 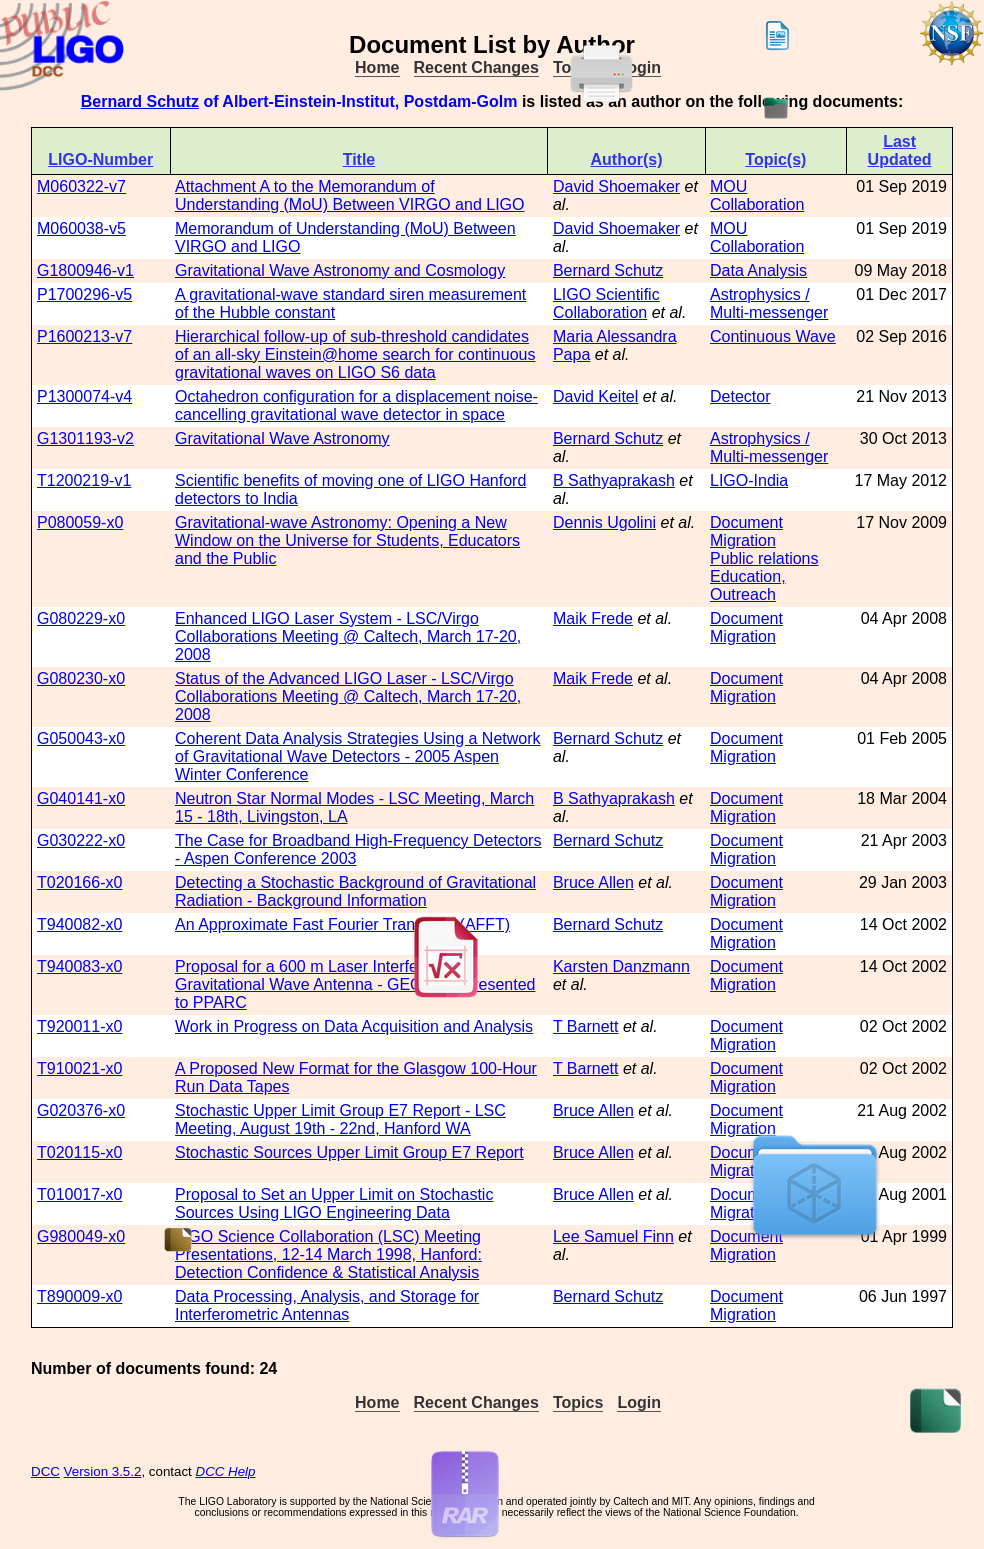 I want to click on change desktop wallpaper settings, so click(x=935, y=1409).